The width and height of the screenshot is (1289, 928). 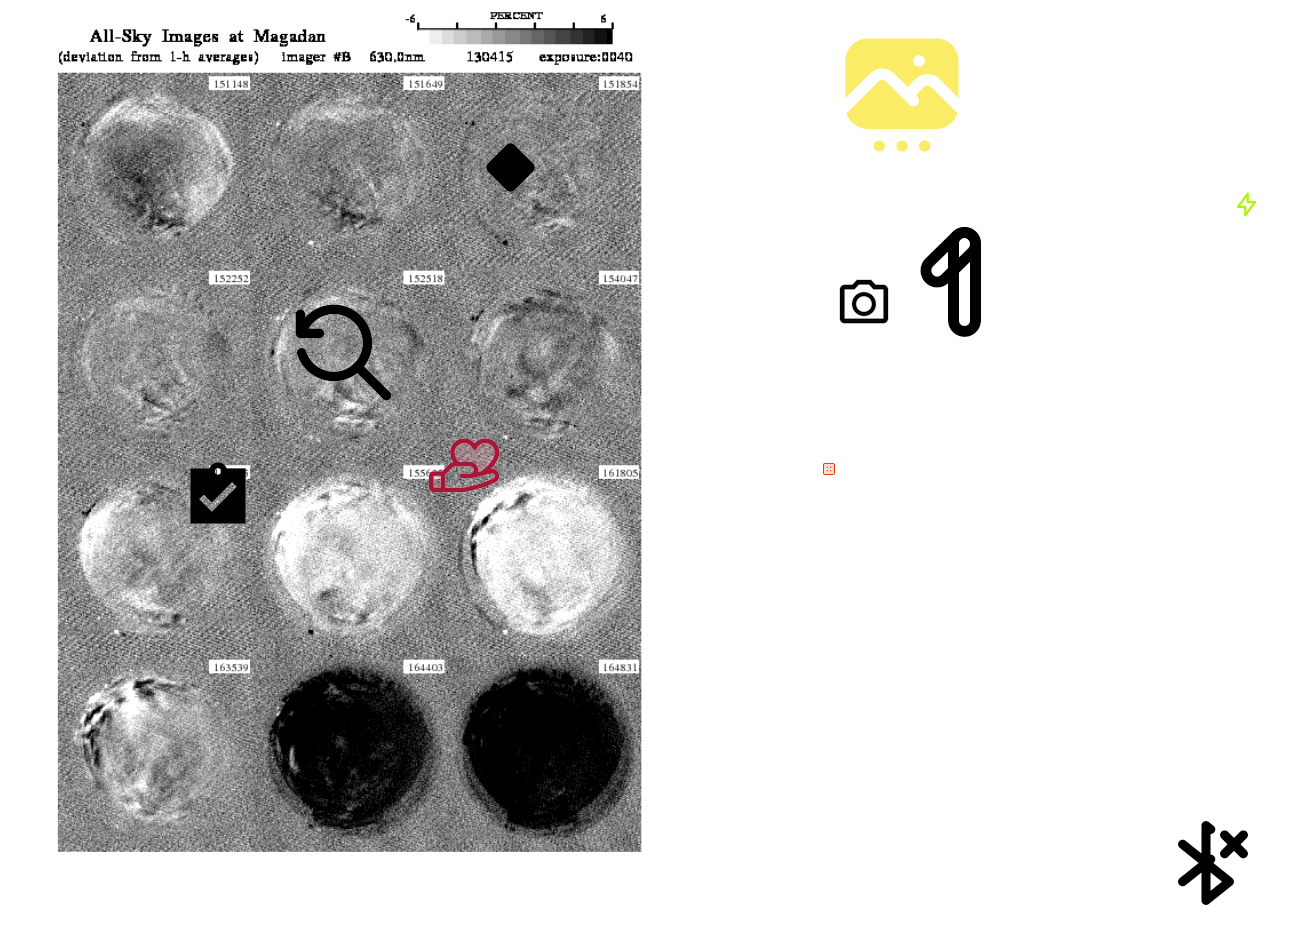 I want to click on quick actions or shortcuts, so click(x=1246, y=204).